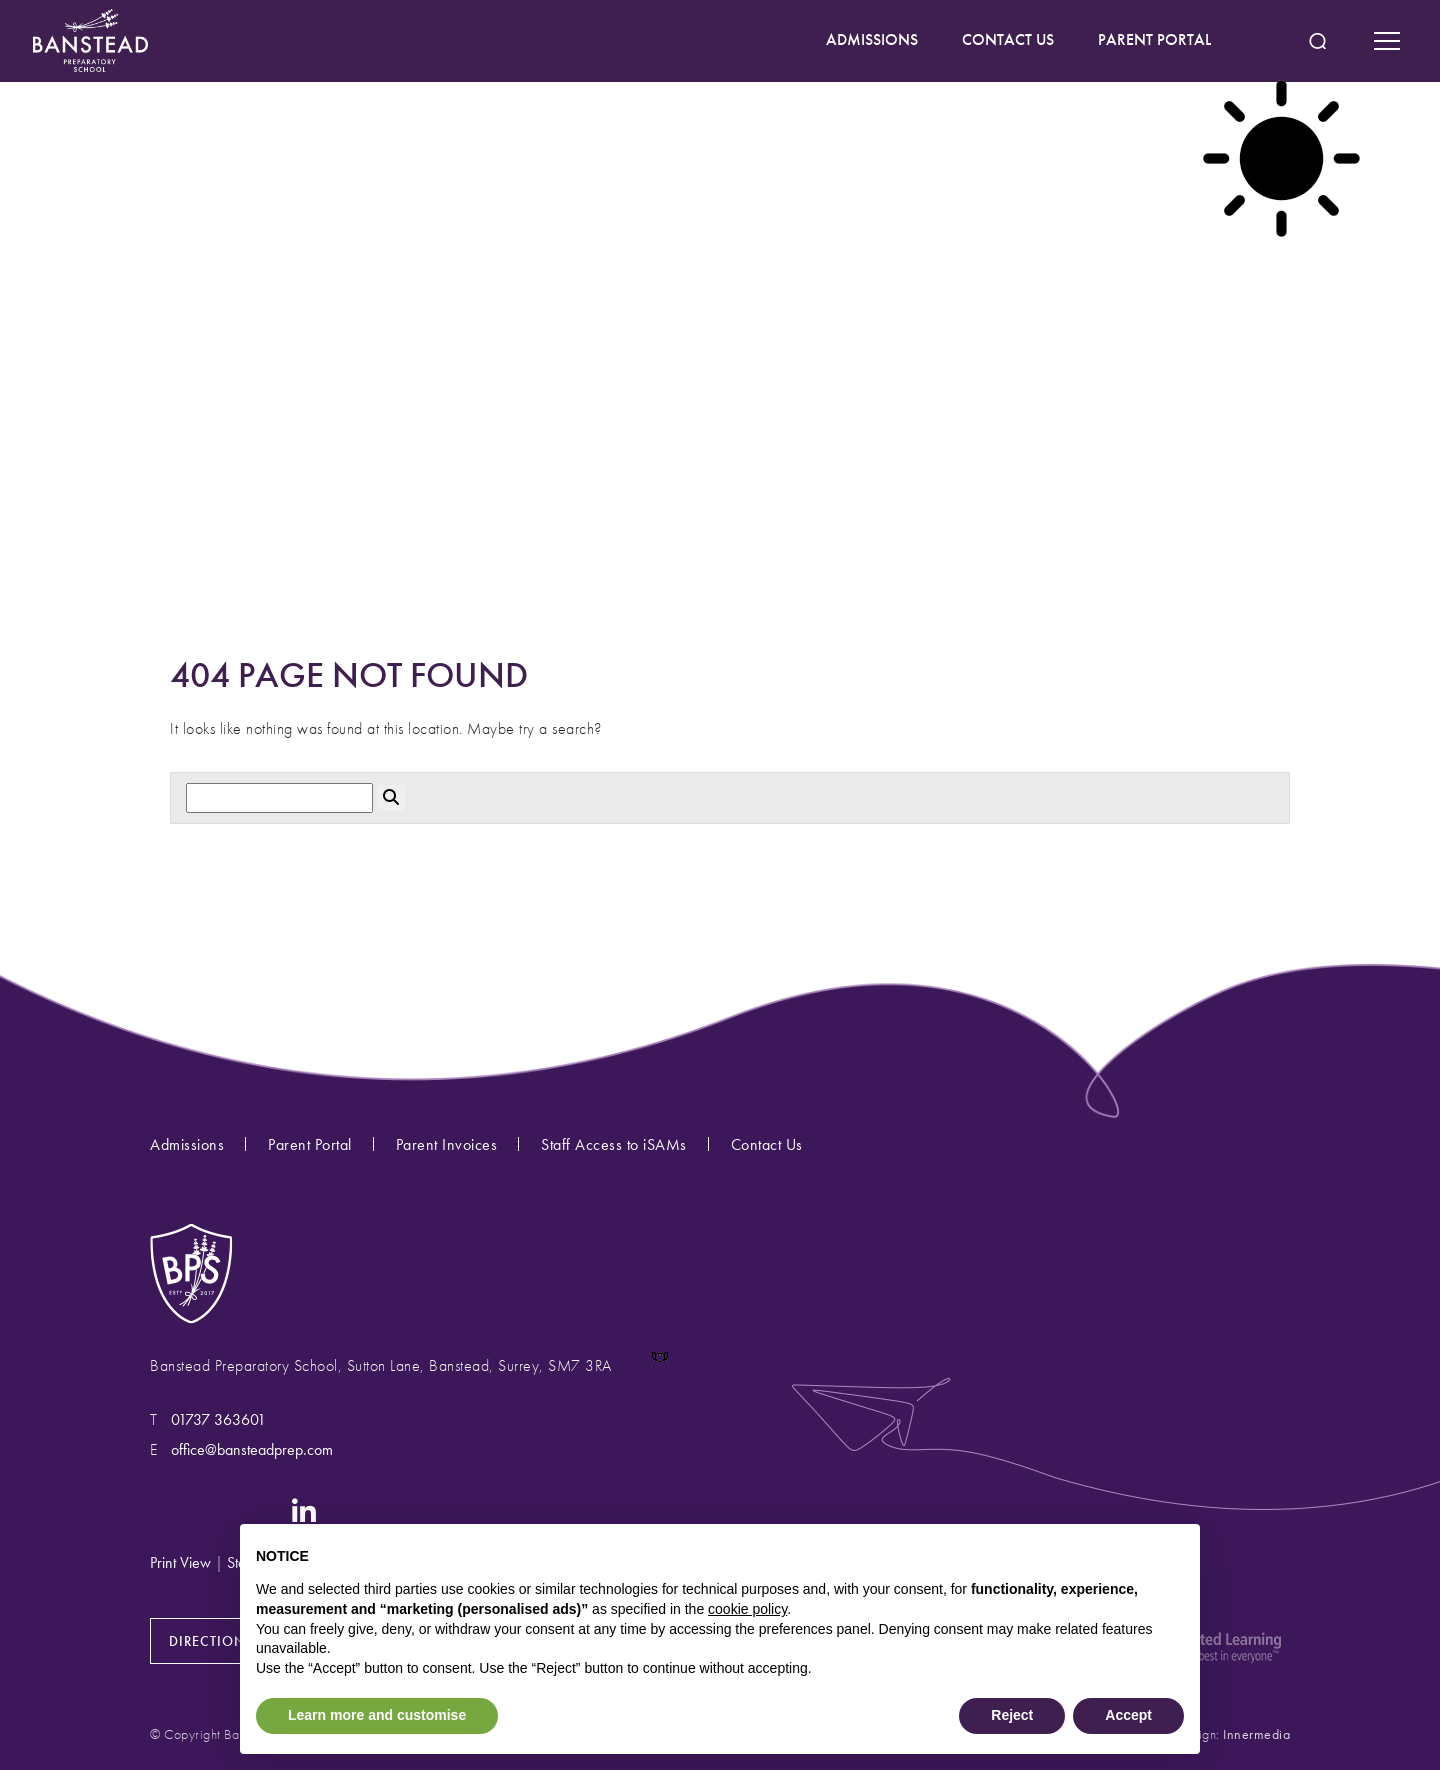 This screenshot has width=1440, height=1770. I want to click on switch to light mode, so click(1281, 158).